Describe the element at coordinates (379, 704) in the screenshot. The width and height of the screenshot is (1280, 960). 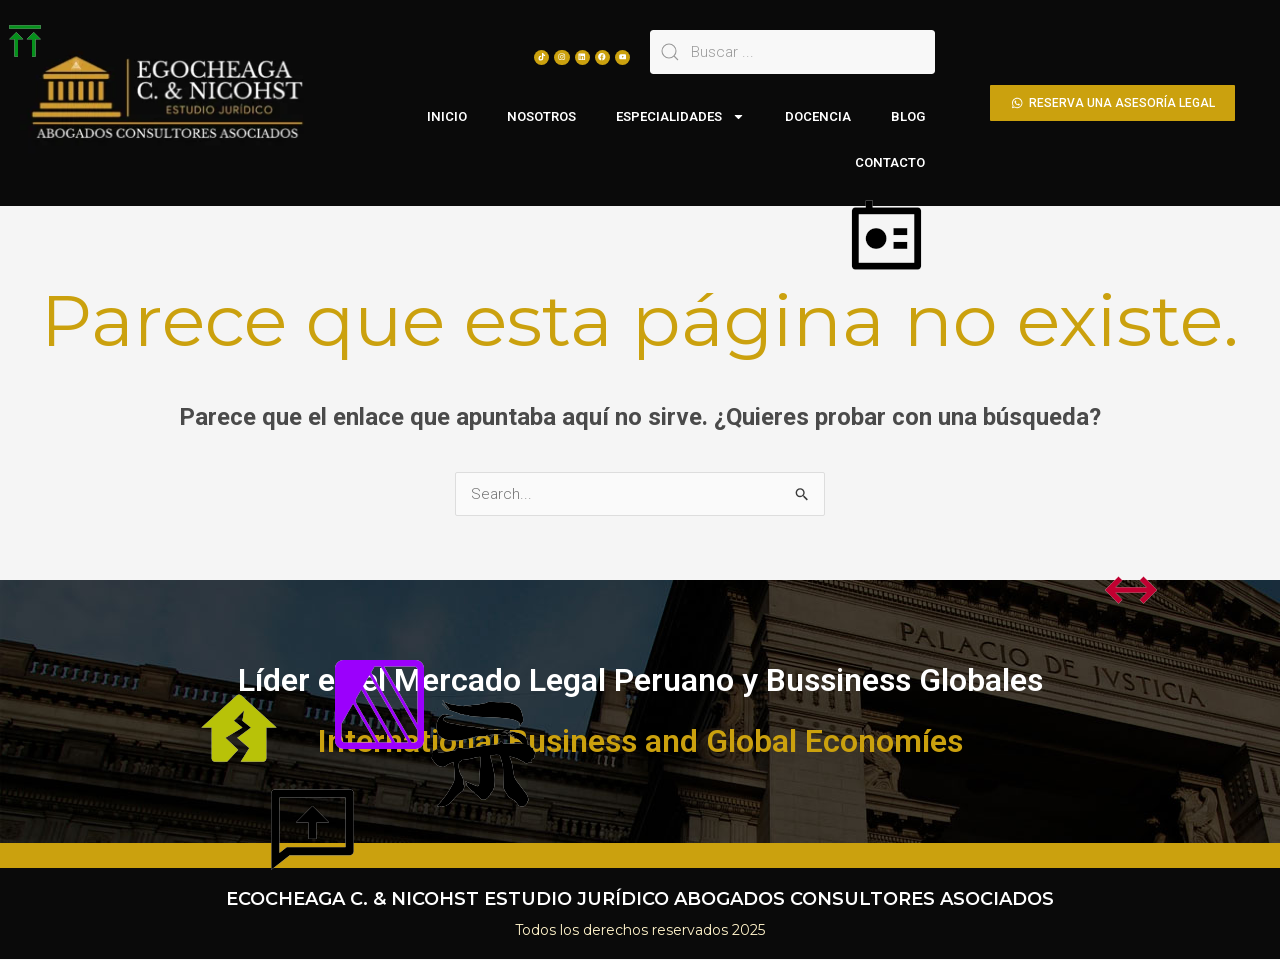
I see `open Affinity Publisher application` at that location.